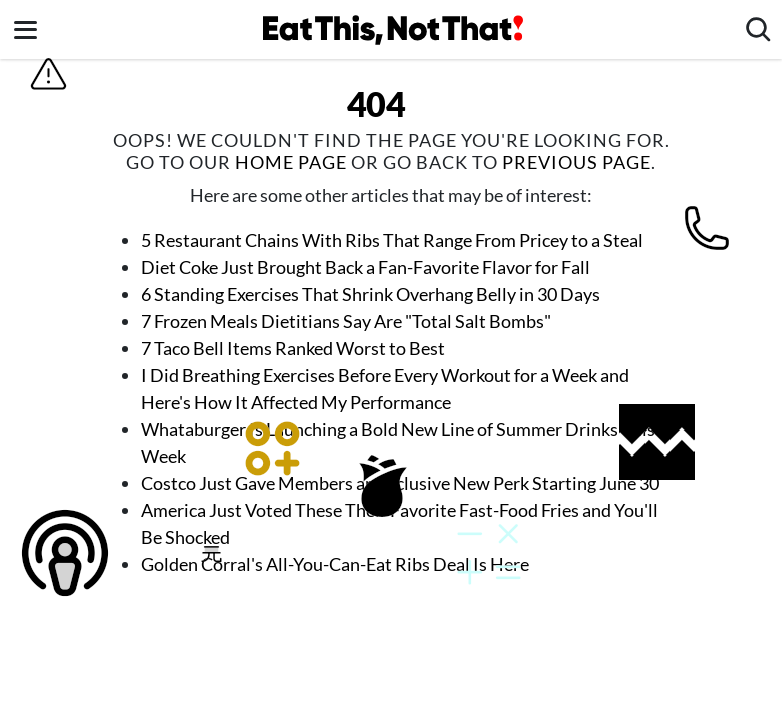 The width and height of the screenshot is (782, 720). What do you see at coordinates (272, 448) in the screenshot?
I see `add a new item to a collection or group` at bounding box center [272, 448].